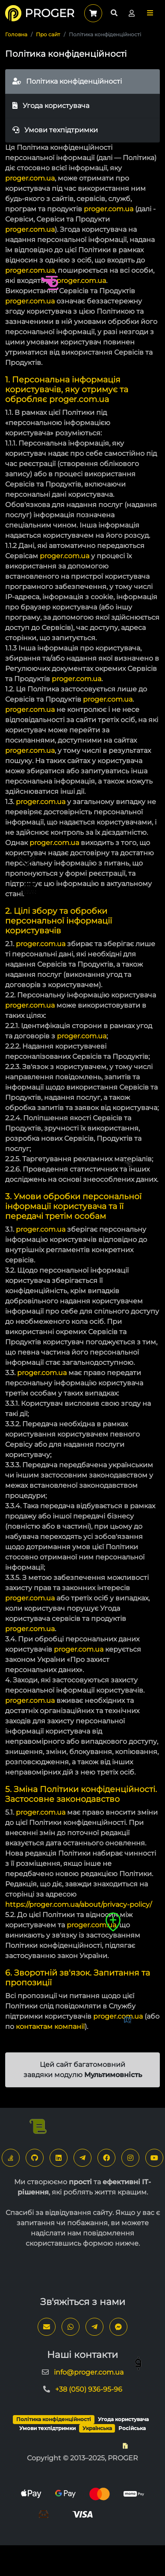 This screenshot has height=2576, width=165. Describe the element at coordinates (38, 2126) in the screenshot. I see `view terms and conditions or legal documents` at that location.